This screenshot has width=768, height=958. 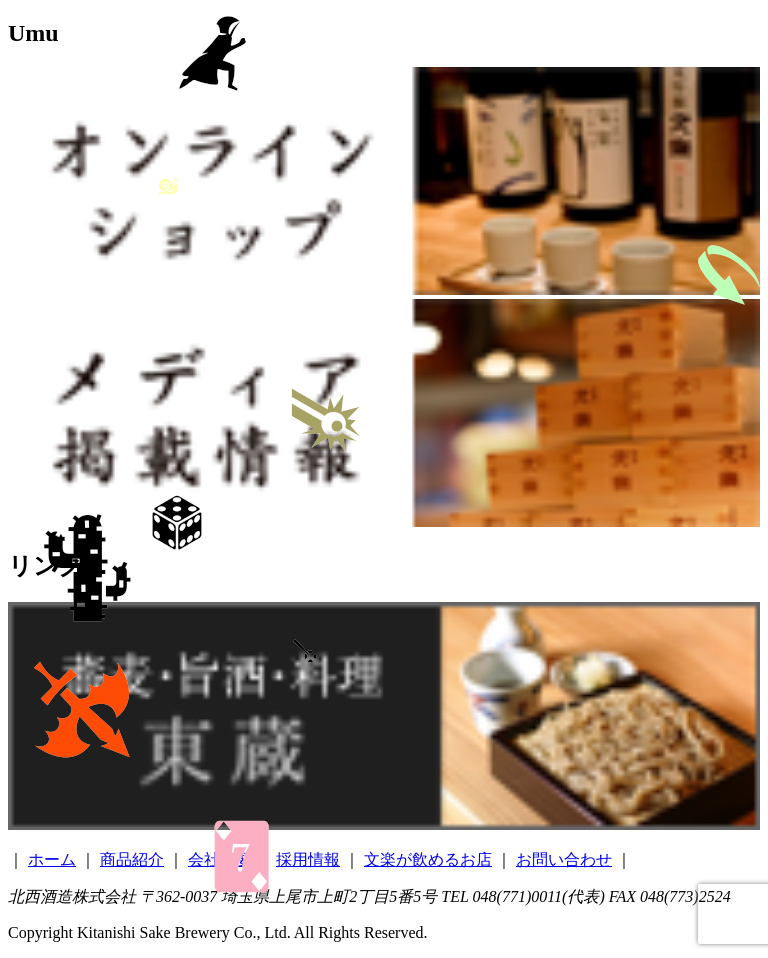 I want to click on equip a bat-themed blade weapon, so click(x=82, y=710).